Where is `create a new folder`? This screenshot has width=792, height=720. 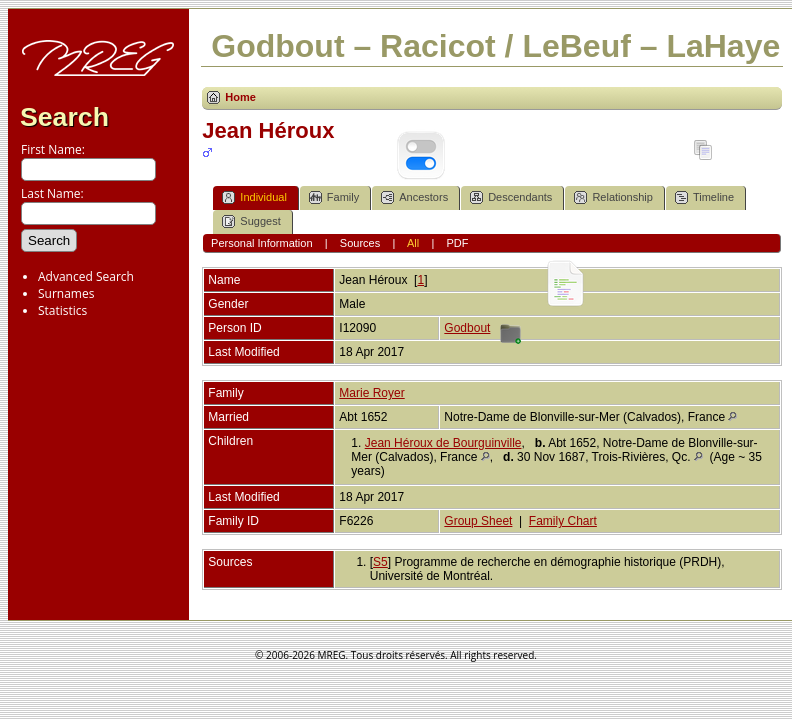 create a new folder is located at coordinates (510, 333).